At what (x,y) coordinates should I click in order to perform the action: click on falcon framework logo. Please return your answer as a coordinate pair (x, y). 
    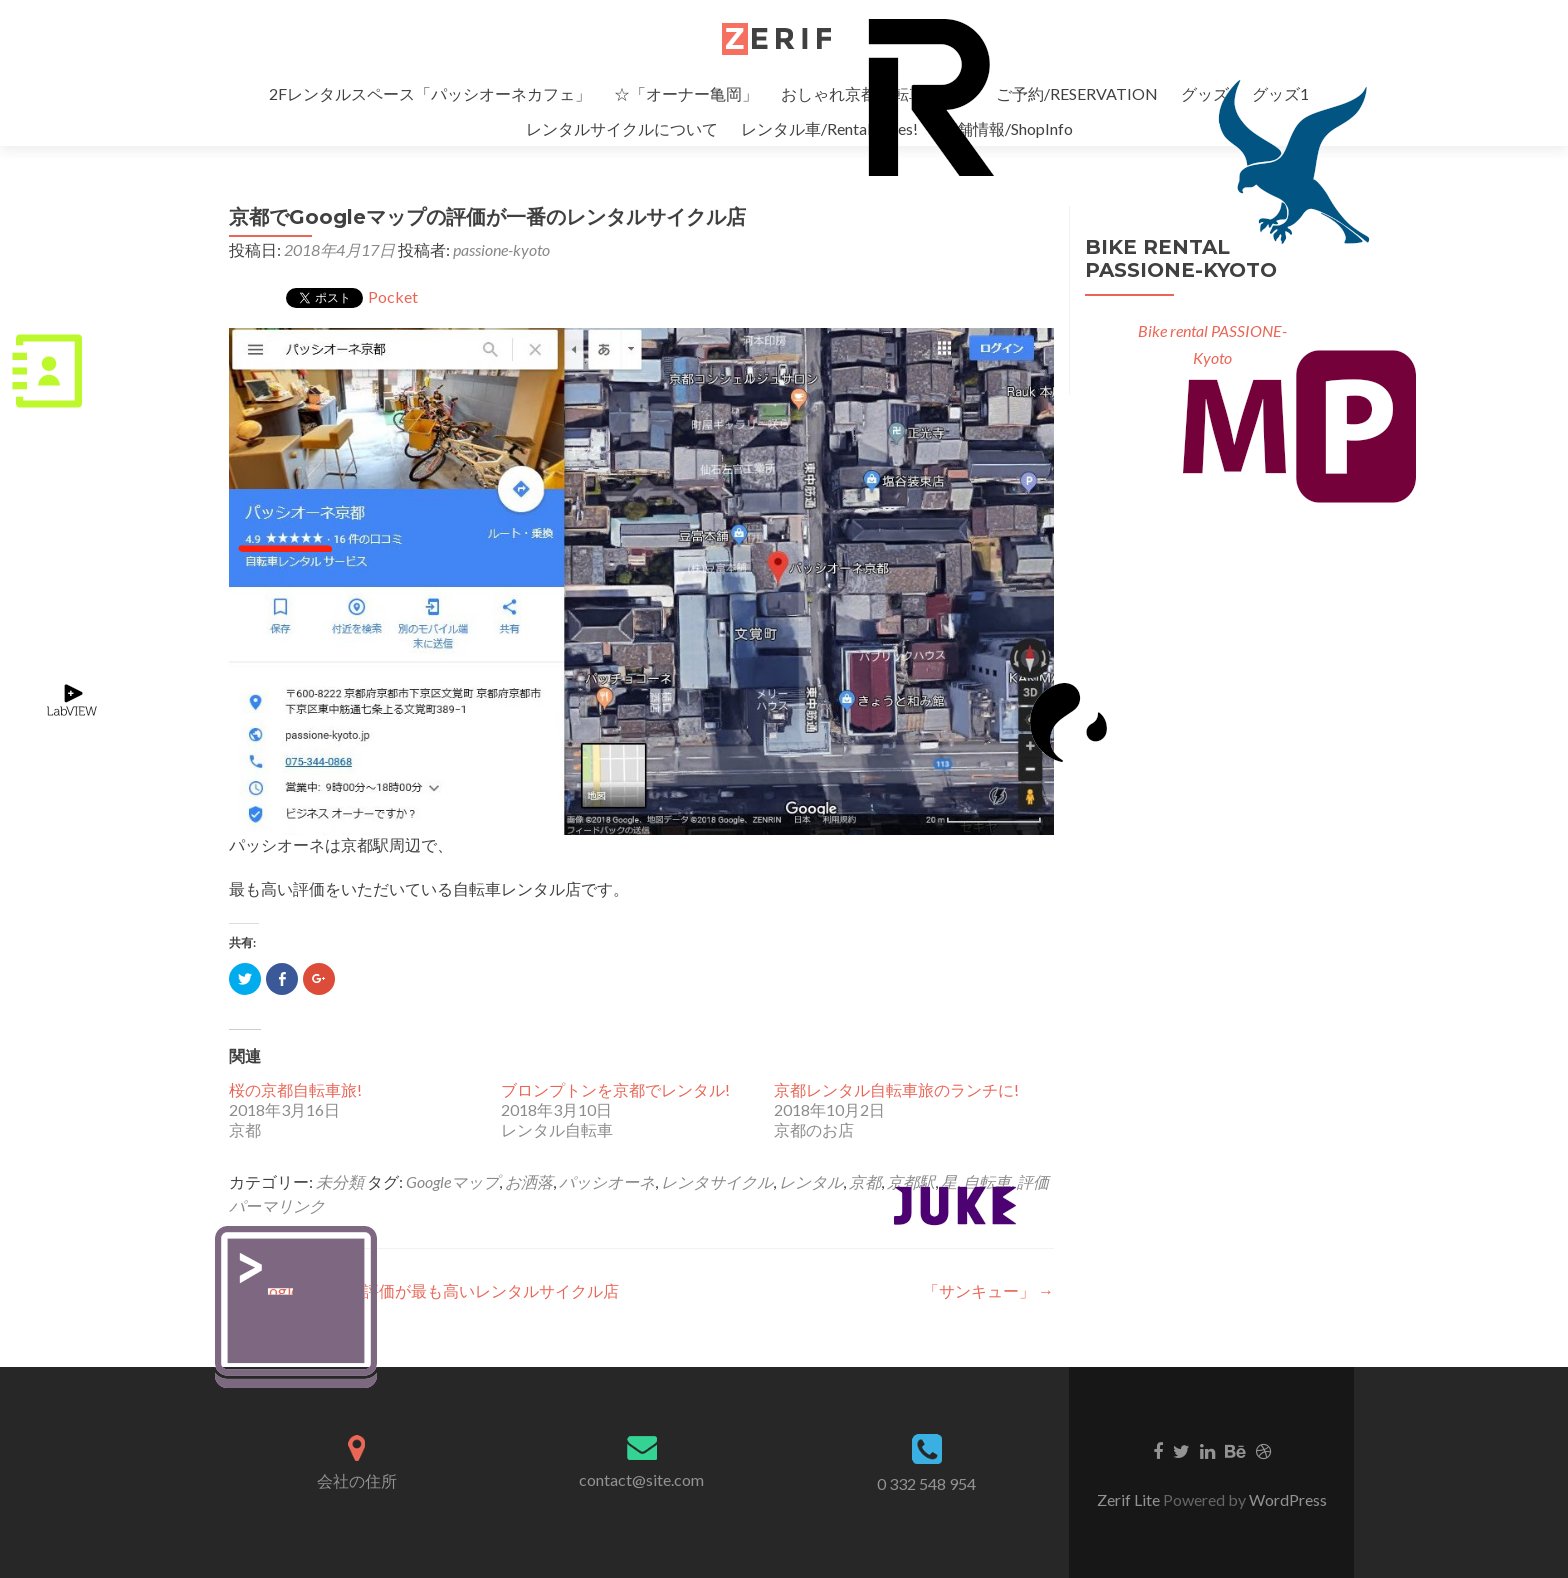
    Looking at the image, I should click on (1294, 162).